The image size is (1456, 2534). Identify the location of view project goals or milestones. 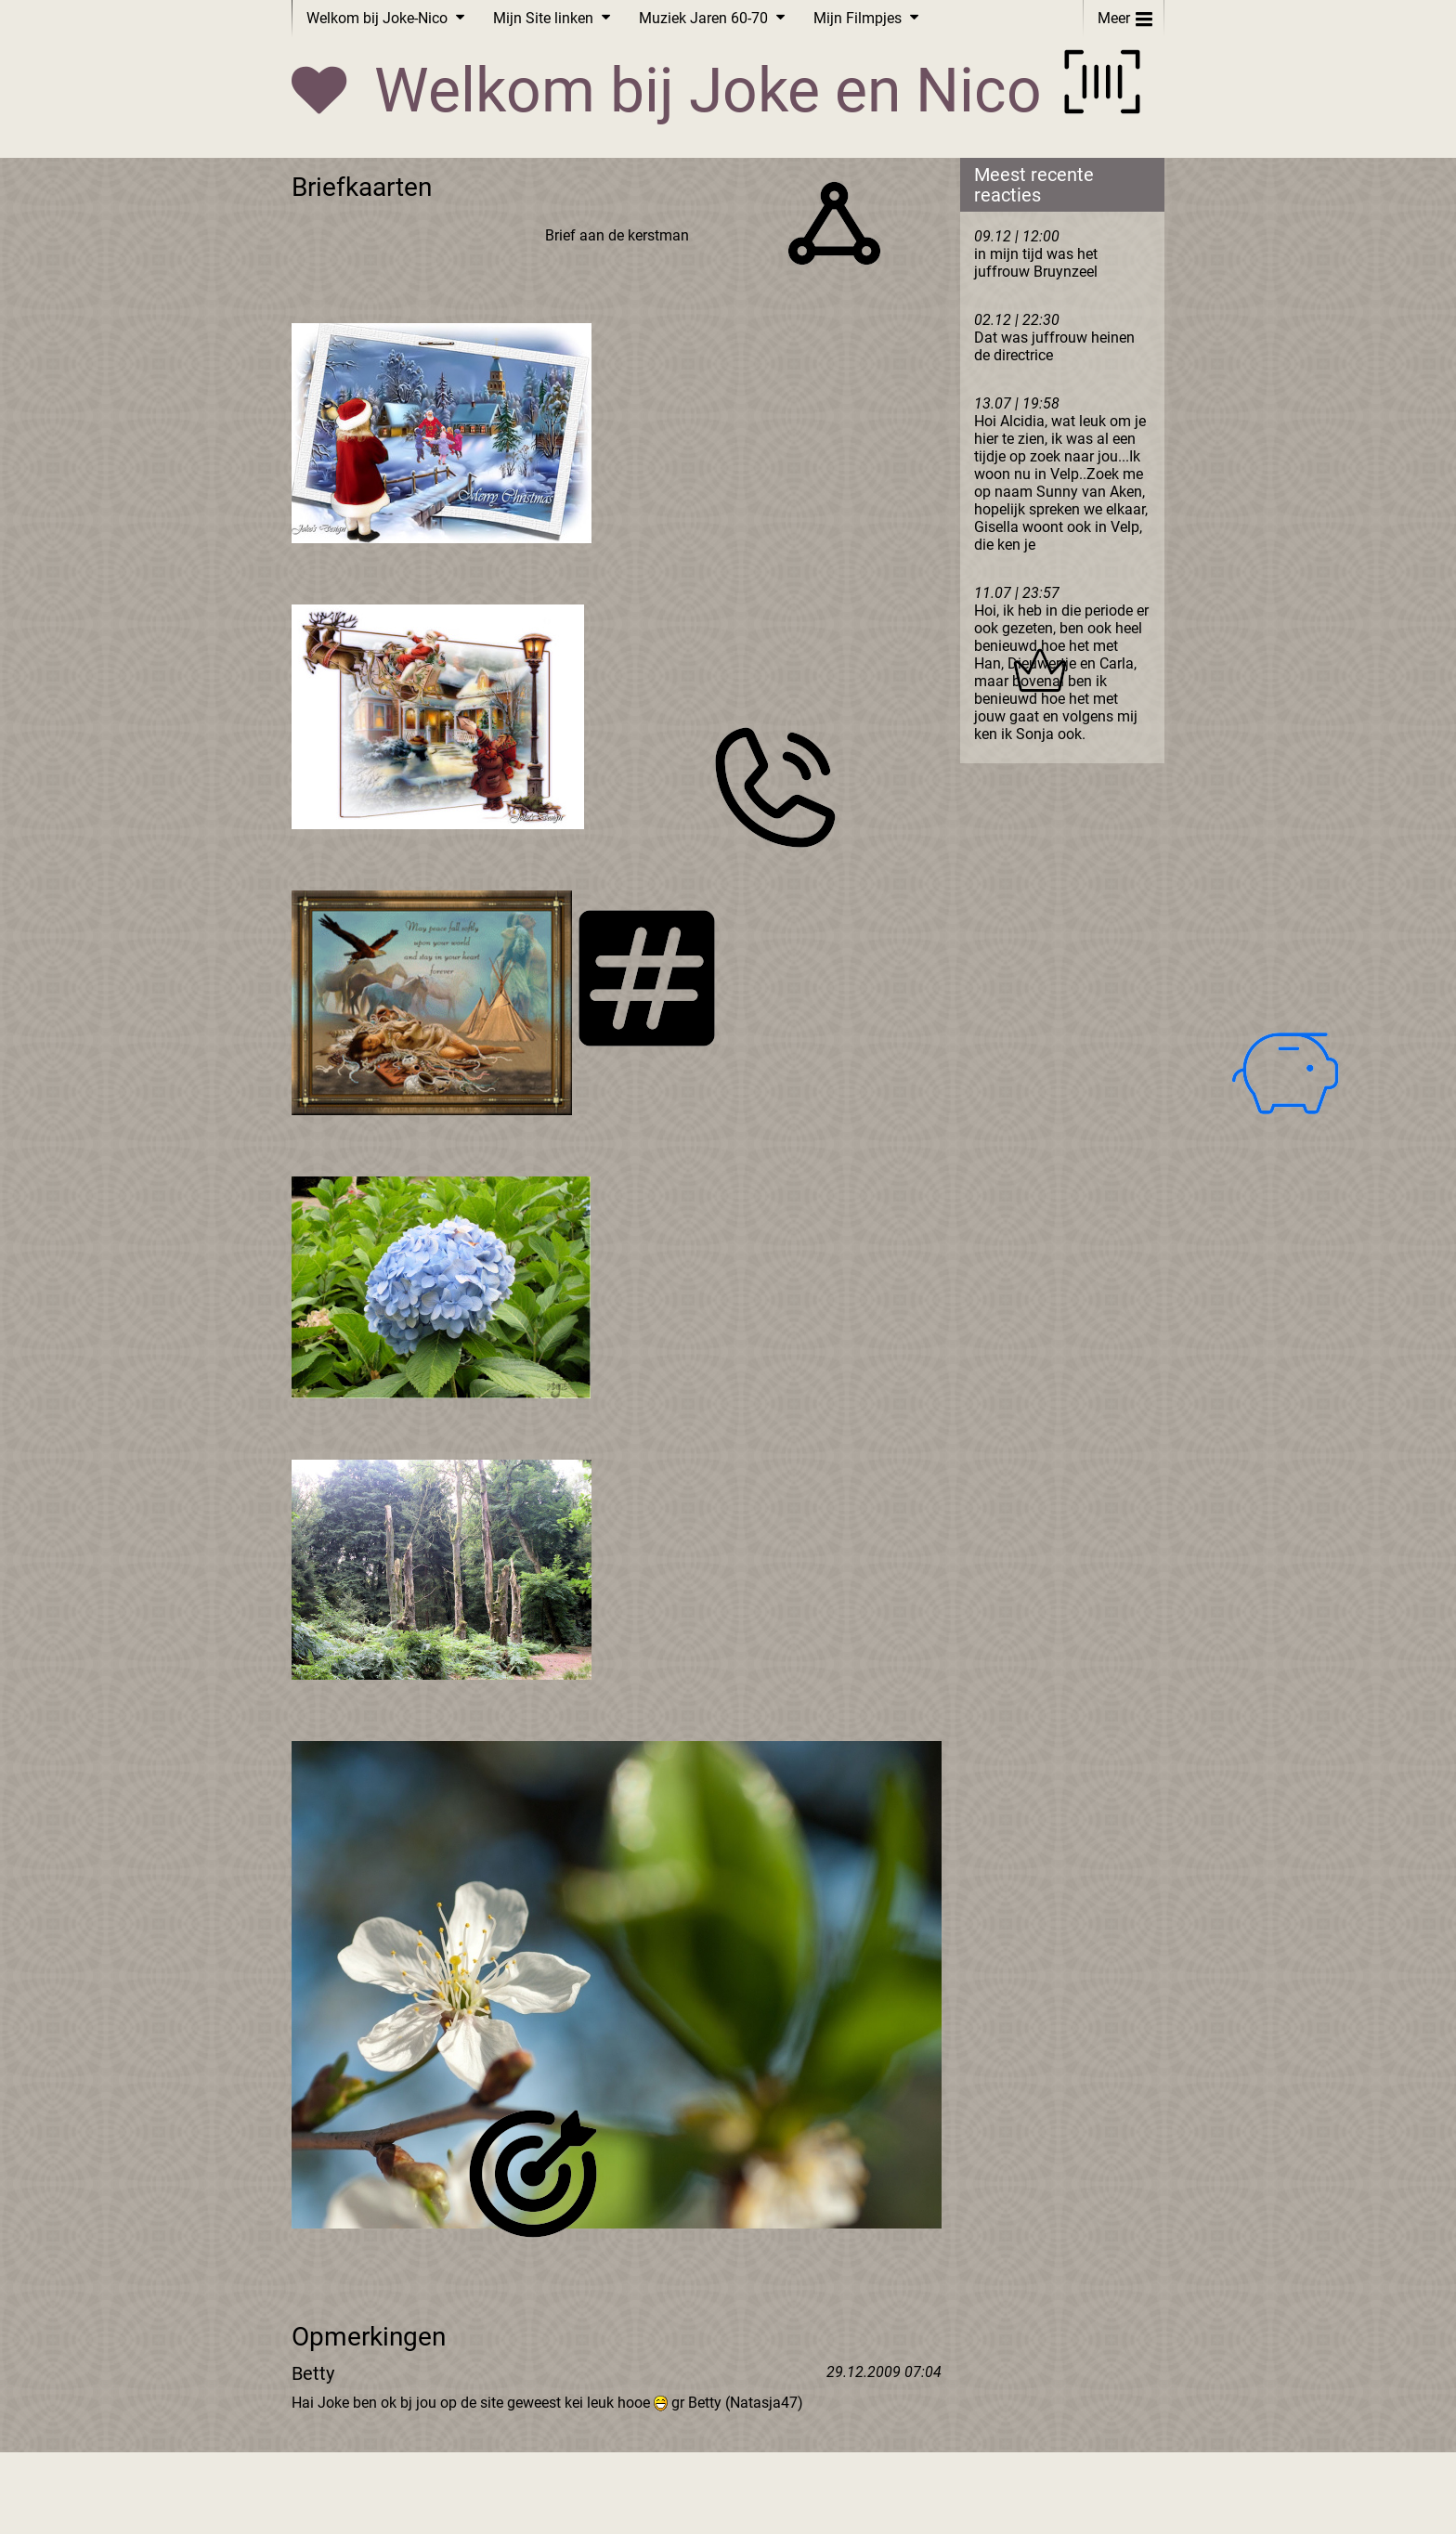
(533, 2174).